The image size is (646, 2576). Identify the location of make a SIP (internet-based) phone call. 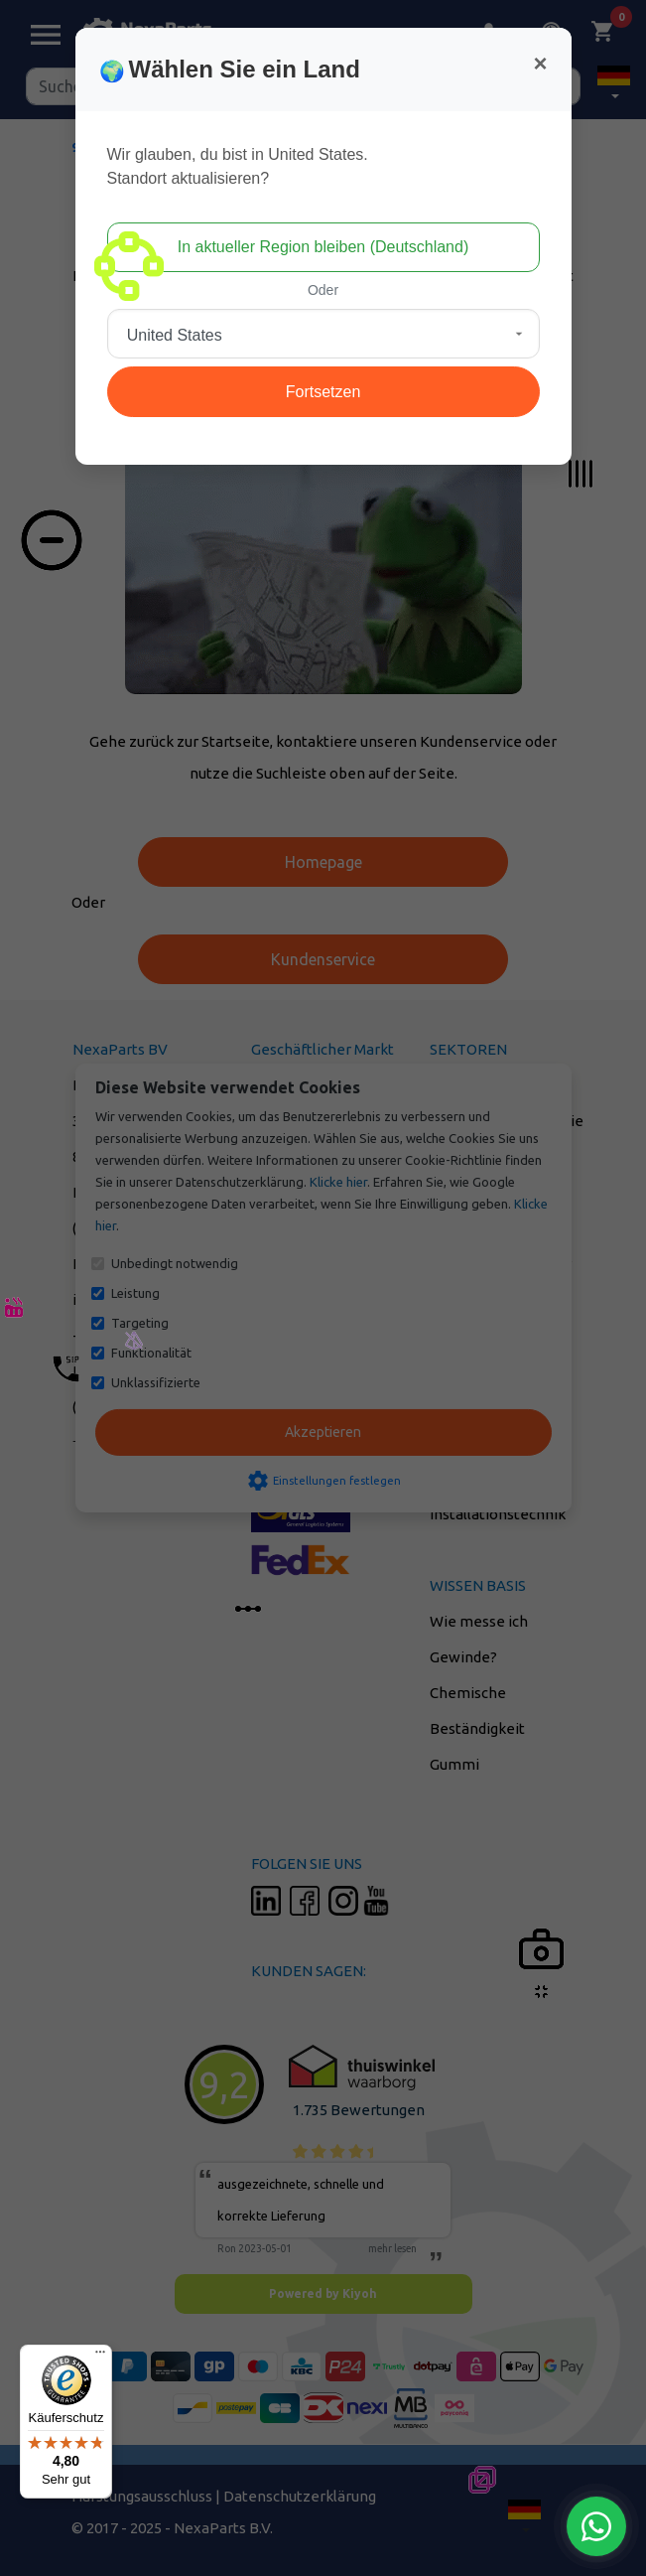
(65, 1368).